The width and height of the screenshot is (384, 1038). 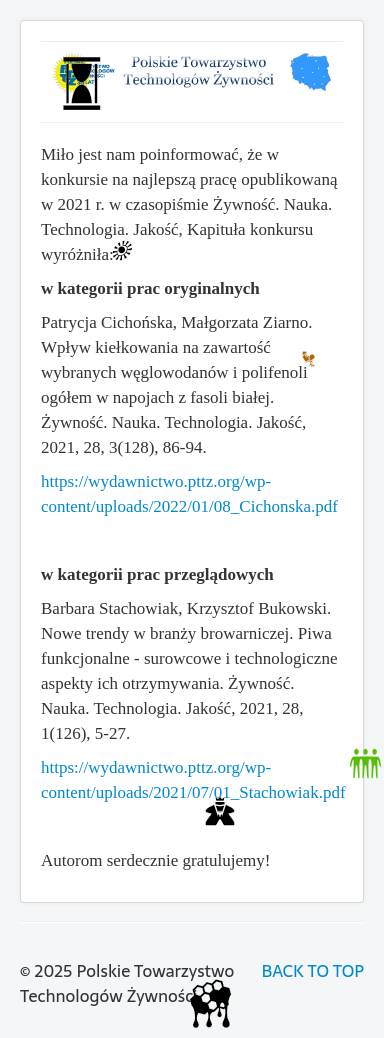 What do you see at coordinates (210, 1003) in the screenshot?
I see `indicates honey or sweetener ingredient` at bounding box center [210, 1003].